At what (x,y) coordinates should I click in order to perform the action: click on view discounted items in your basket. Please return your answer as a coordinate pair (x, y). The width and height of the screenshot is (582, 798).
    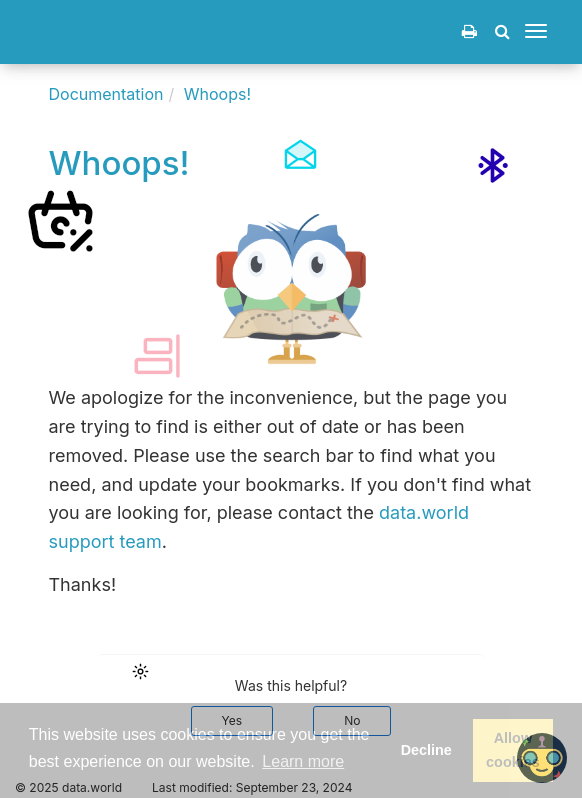
    Looking at the image, I should click on (60, 219).